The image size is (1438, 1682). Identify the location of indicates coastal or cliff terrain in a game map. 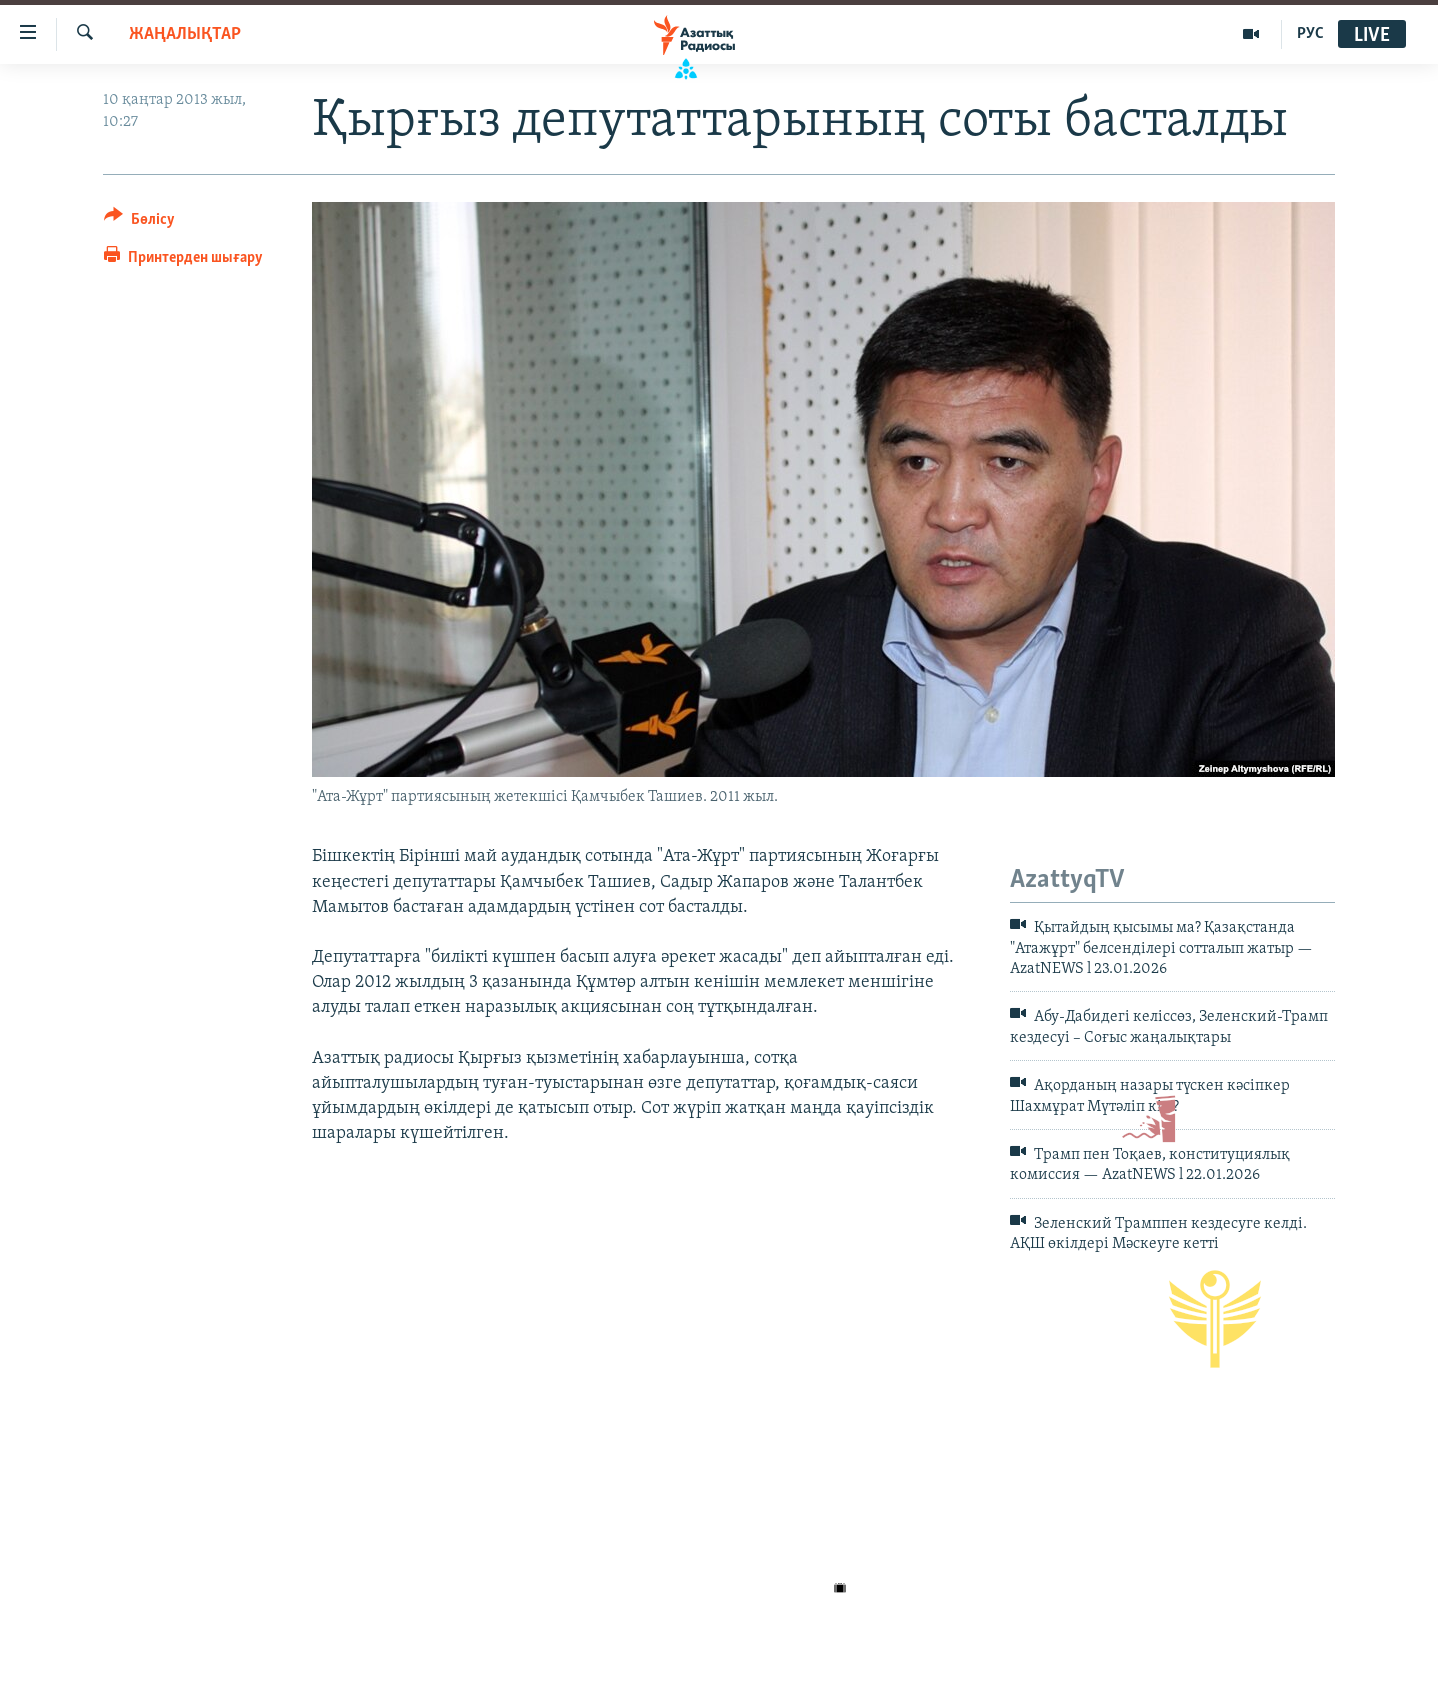
(1148, 1115).